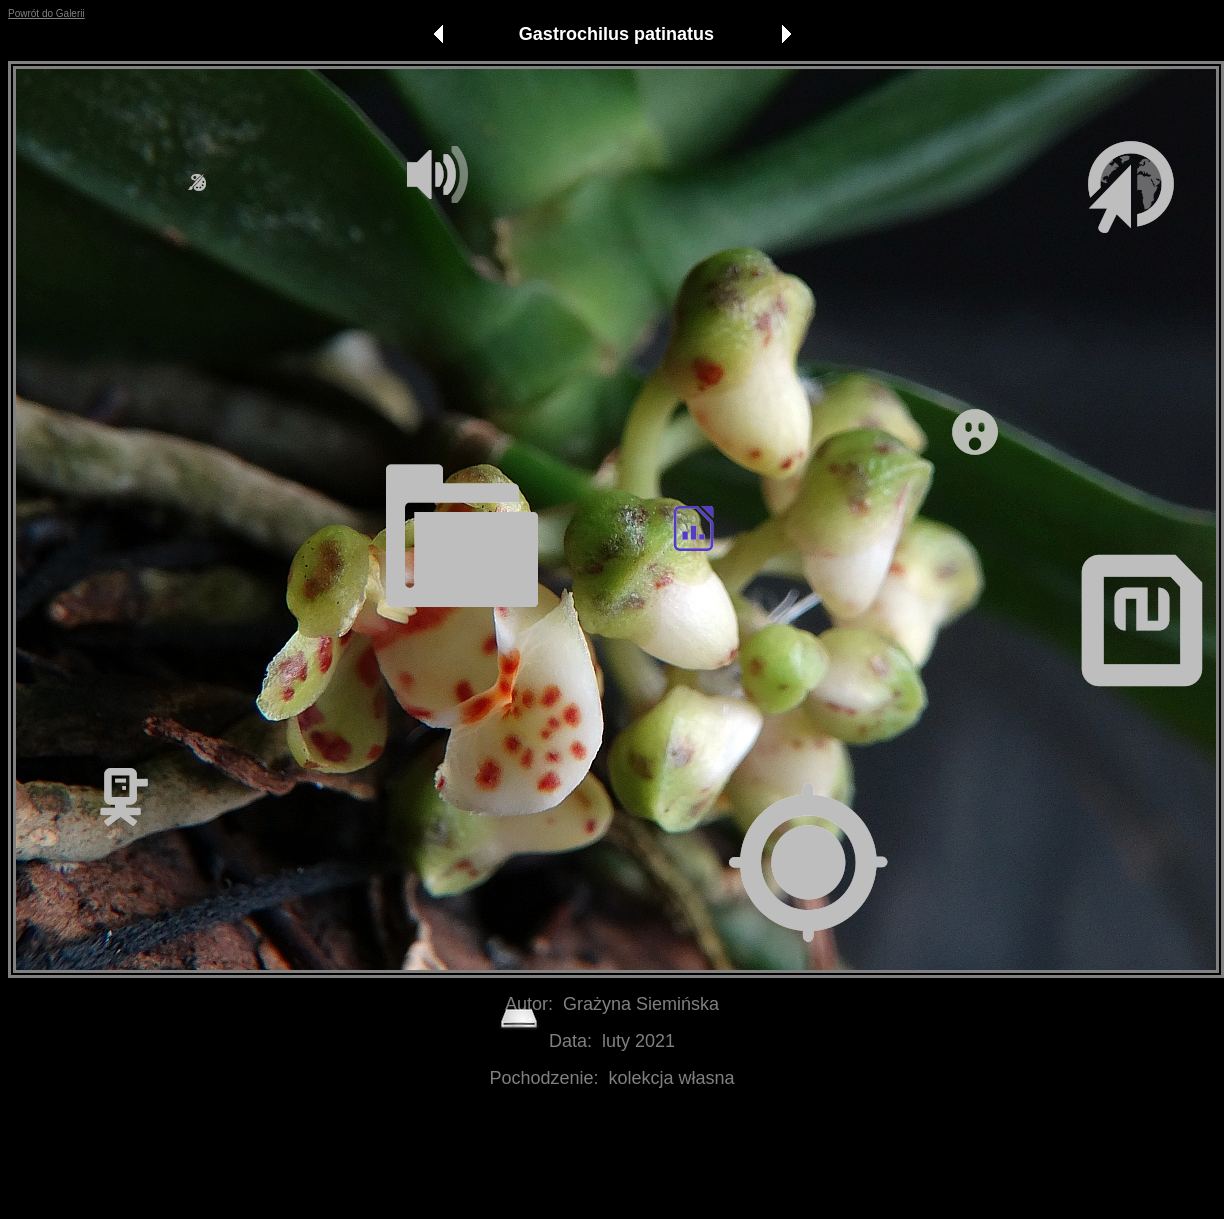  Describe the element at coordinates (126, 797) in the screenshot. I see `configure network proxy settings` at that location.